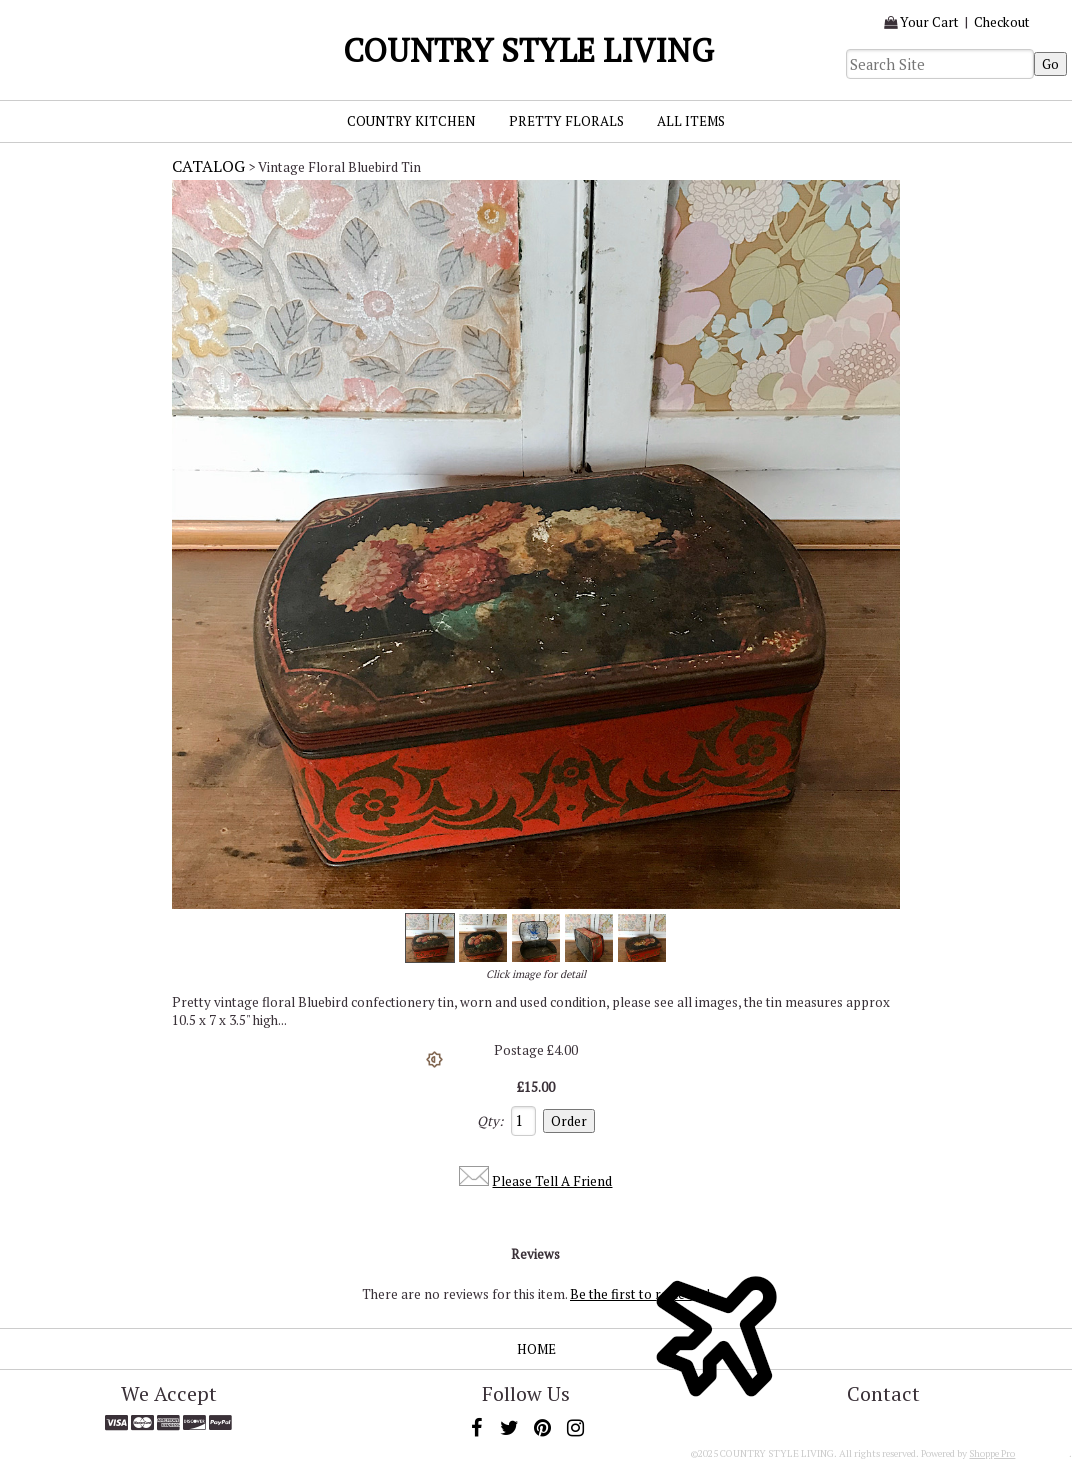  Describe the element at coordinates (719, 1334) in the screenshot. I see `enable airplane mode` at that location.